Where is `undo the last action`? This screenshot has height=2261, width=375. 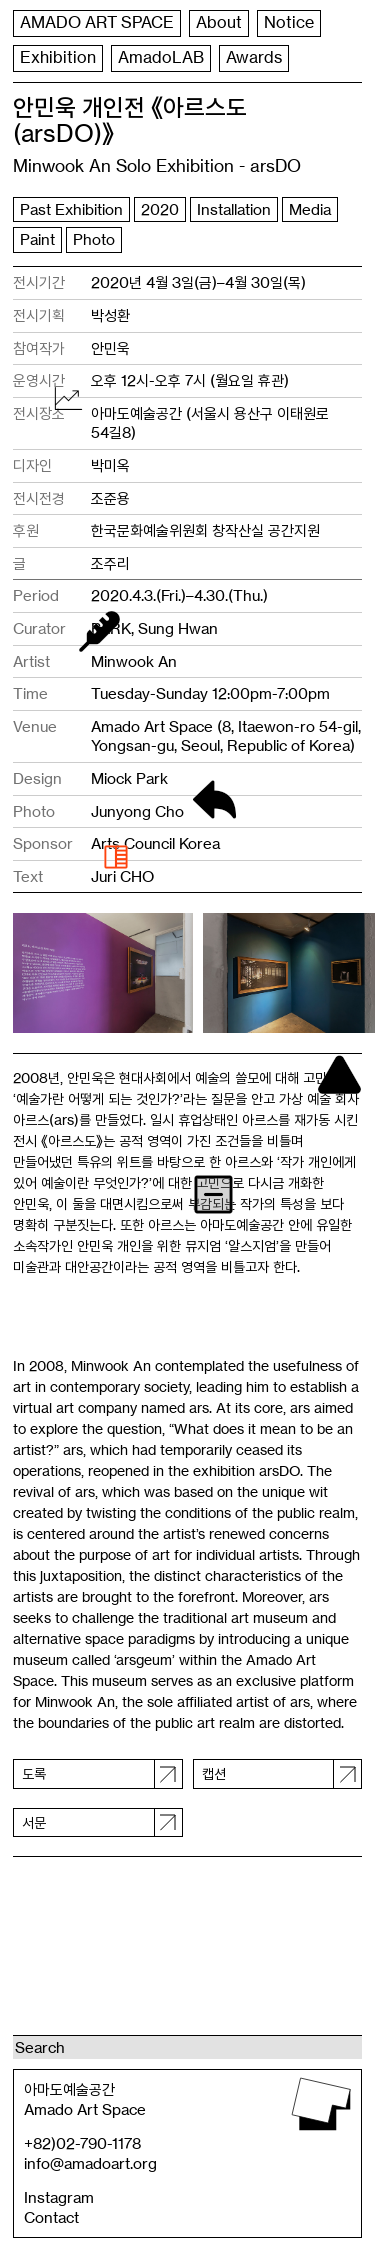
undo the last action is located at coordinates (214, 799).